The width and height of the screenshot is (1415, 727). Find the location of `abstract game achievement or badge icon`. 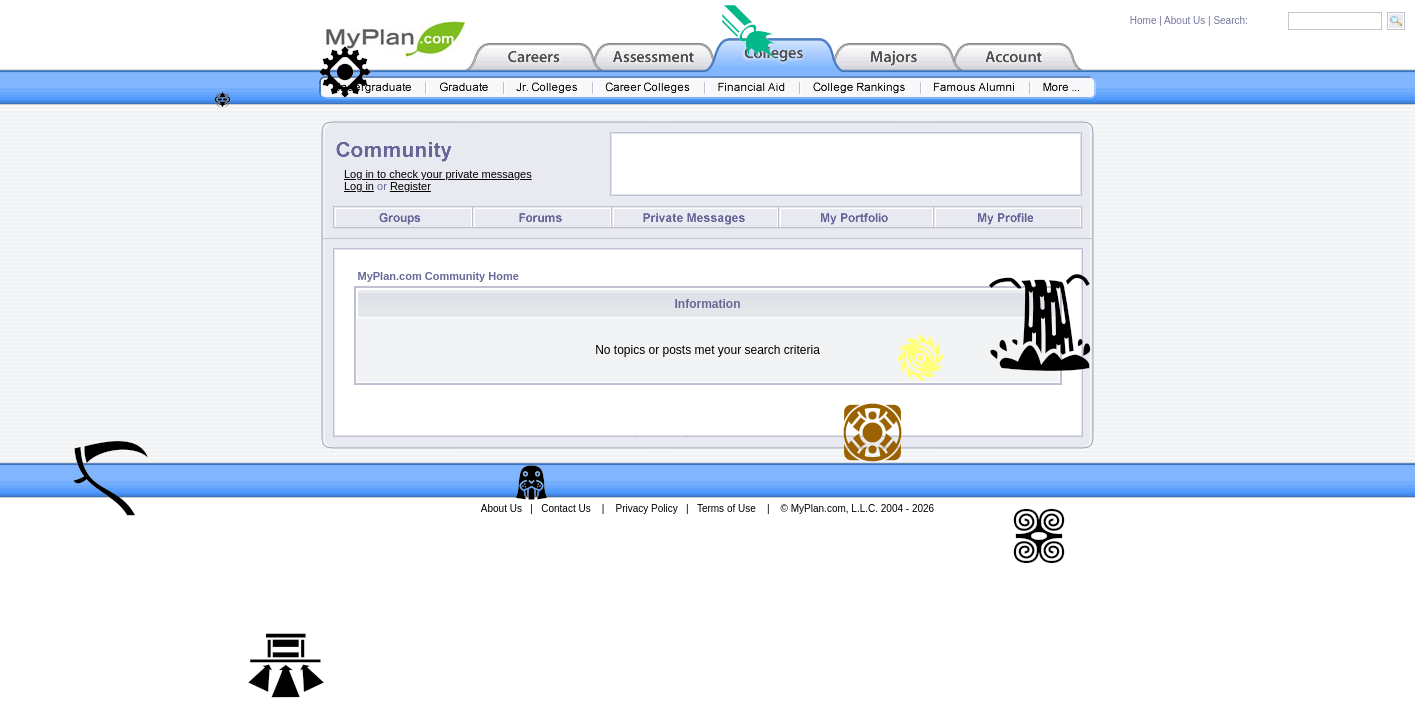

abstract game achievement or badge icon is located at coordinates (872, 432).